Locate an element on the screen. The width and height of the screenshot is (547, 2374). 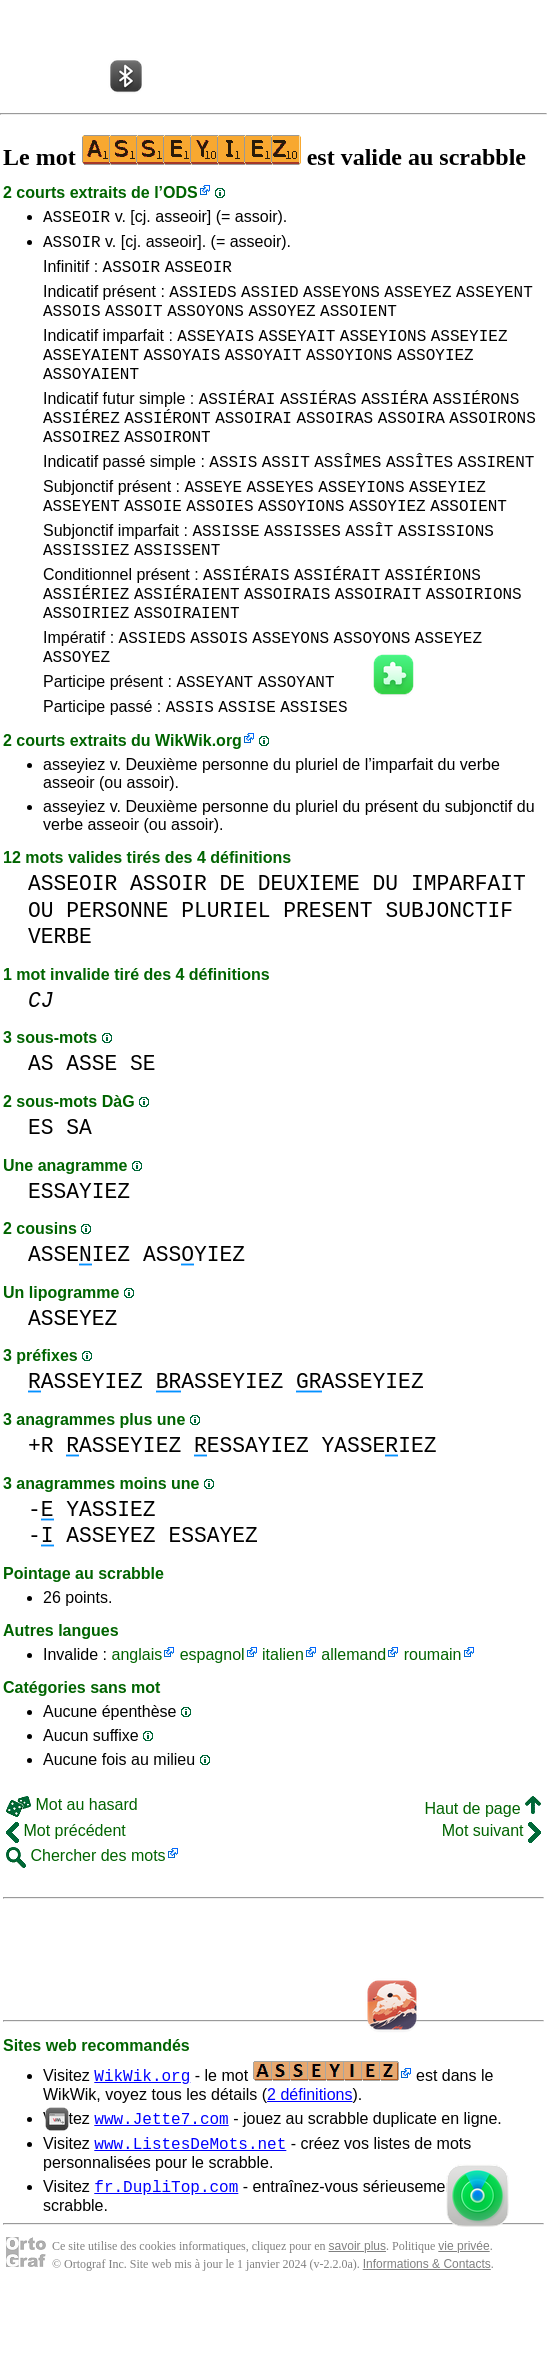
open halloy IRC client is located at coordinates (392, 2005).